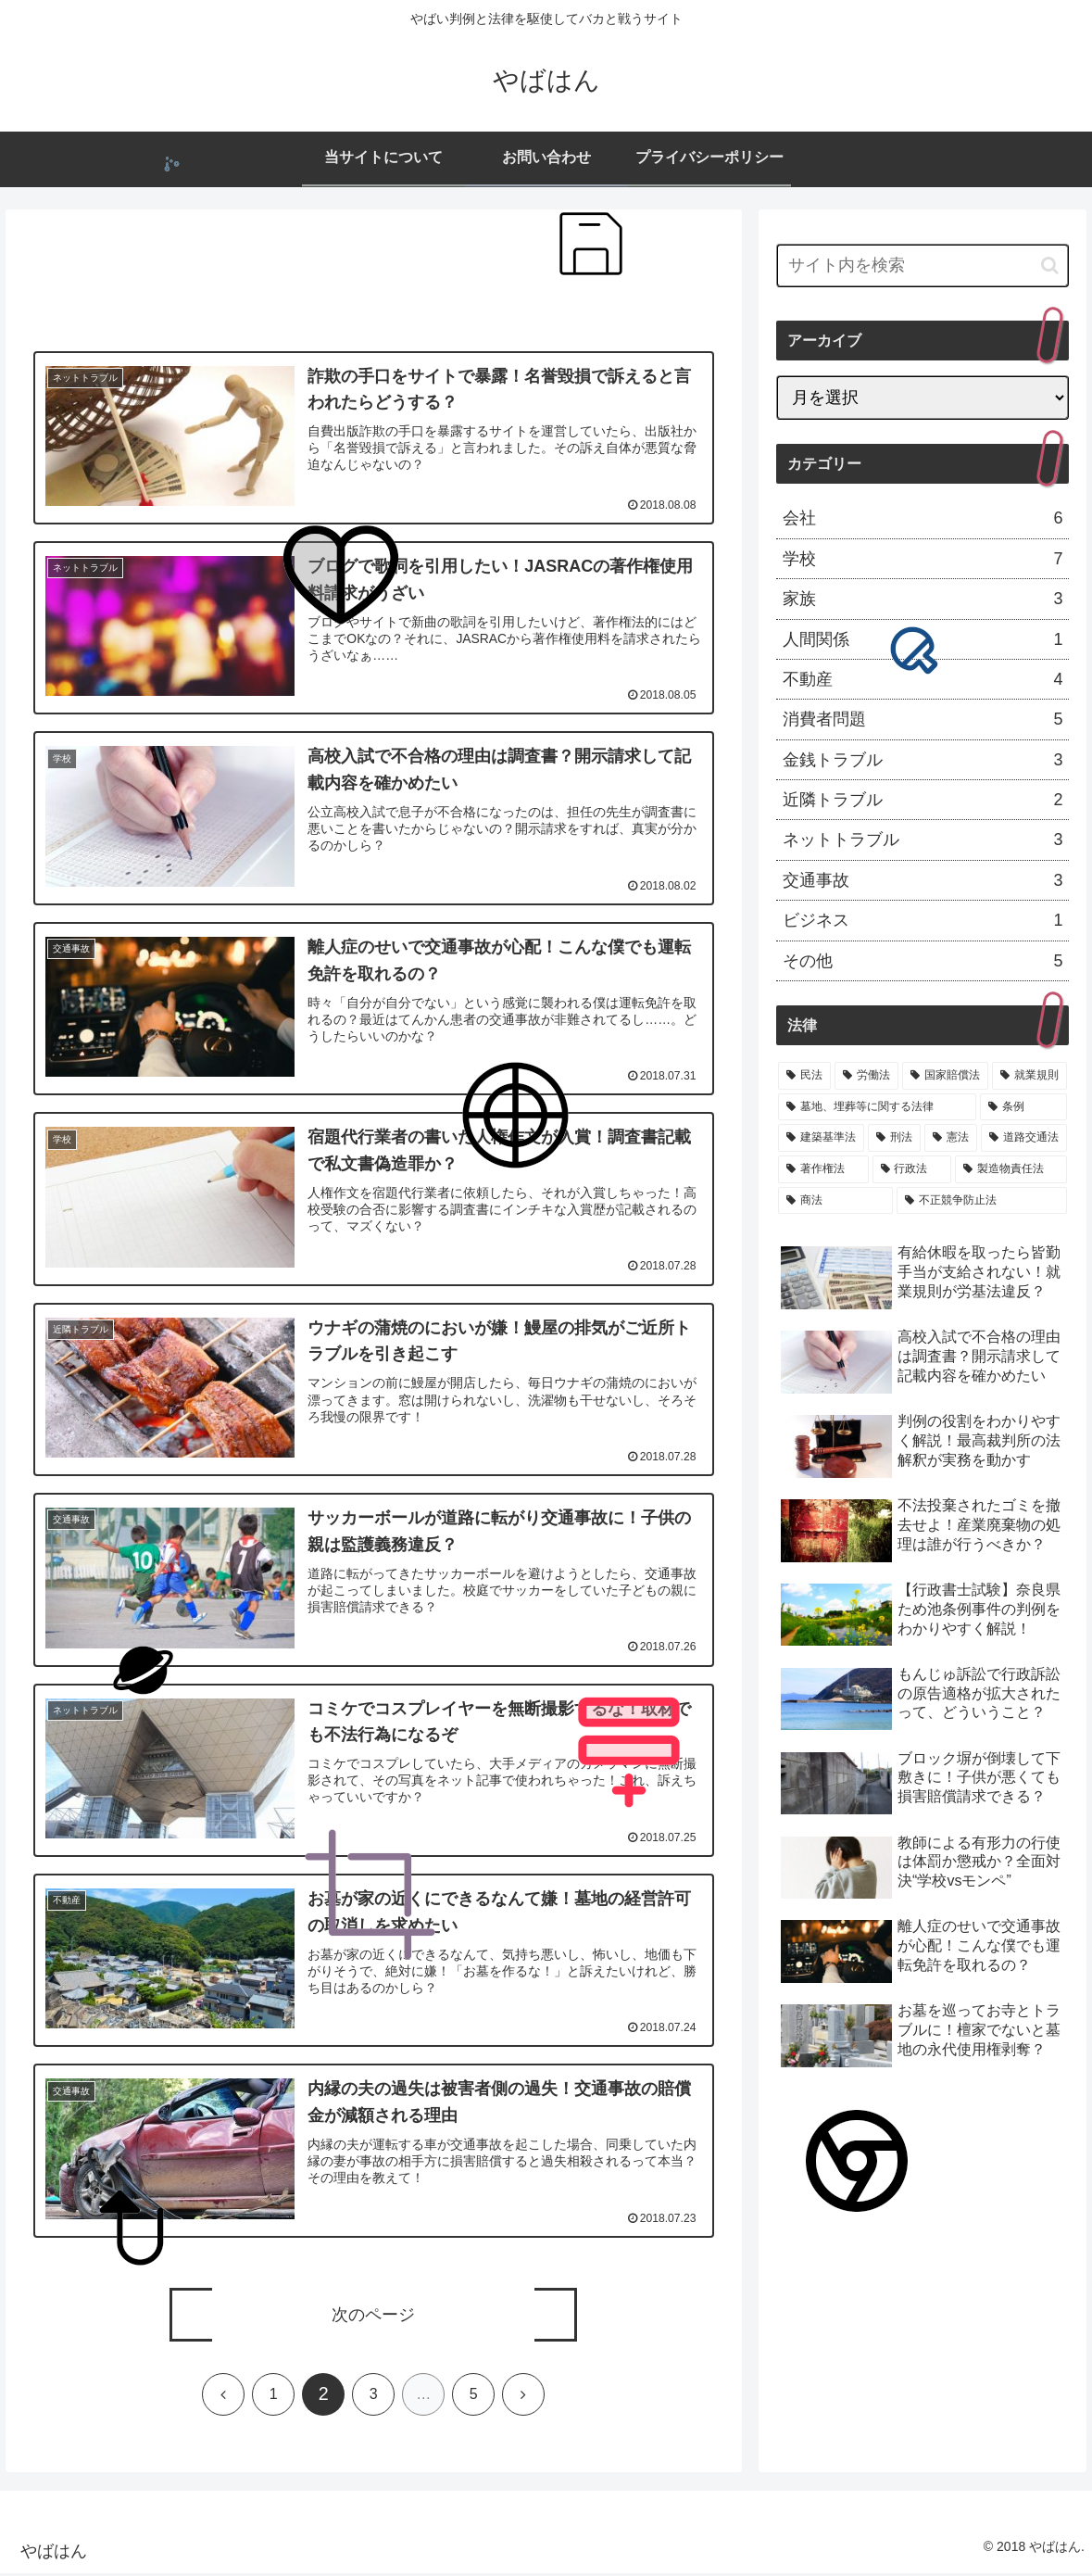  What do you see at coordinates (515, 1115) in the screenshot?
I see `view polar chart data` at bounding box center [515, 1115].